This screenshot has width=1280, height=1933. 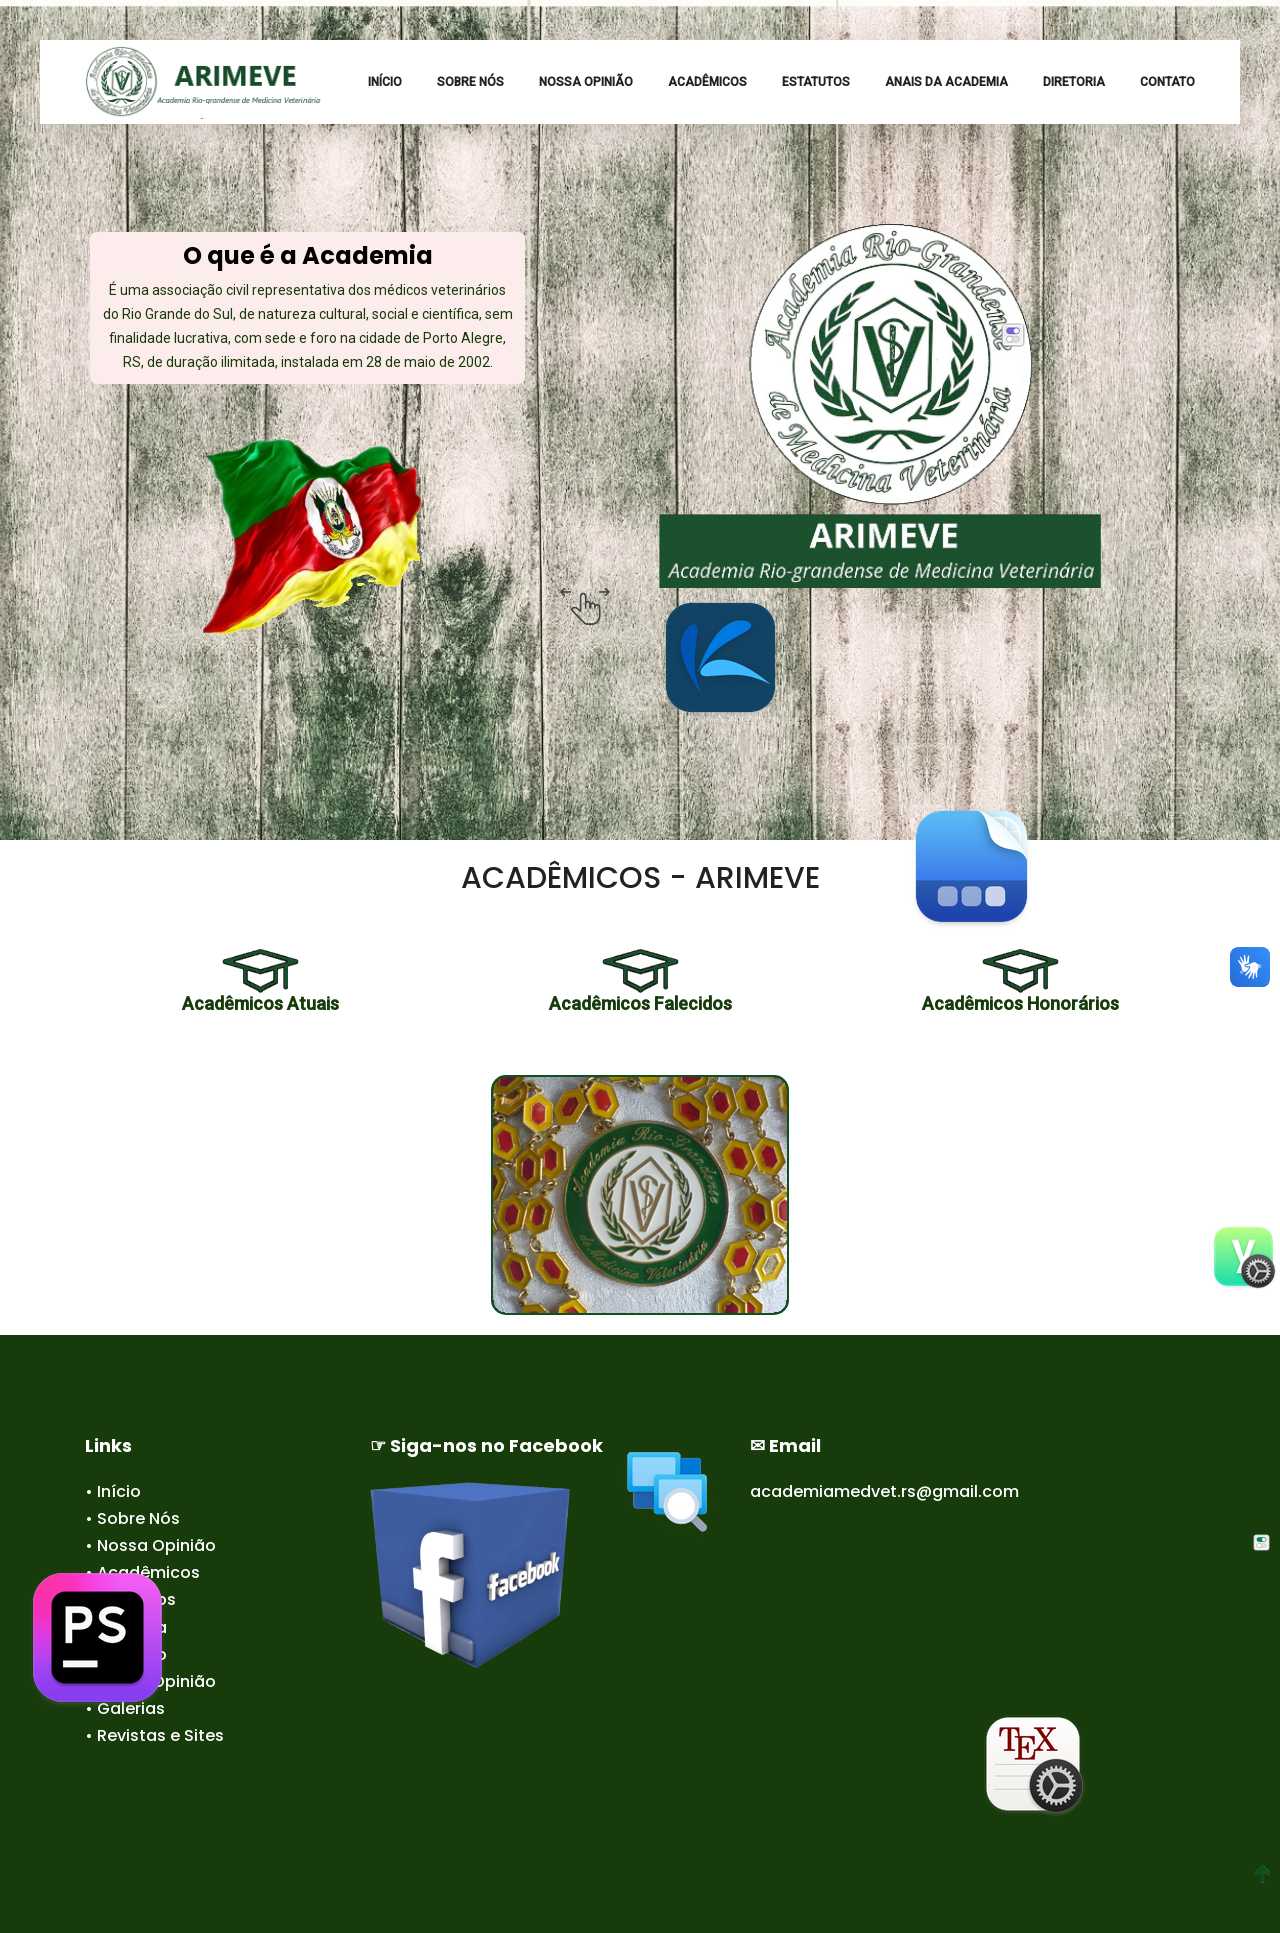 What do you see at coordinates (1013, 335) in the screenshot?
I see `open system tweaks or customization settings` at bounding box center [1013, 335].